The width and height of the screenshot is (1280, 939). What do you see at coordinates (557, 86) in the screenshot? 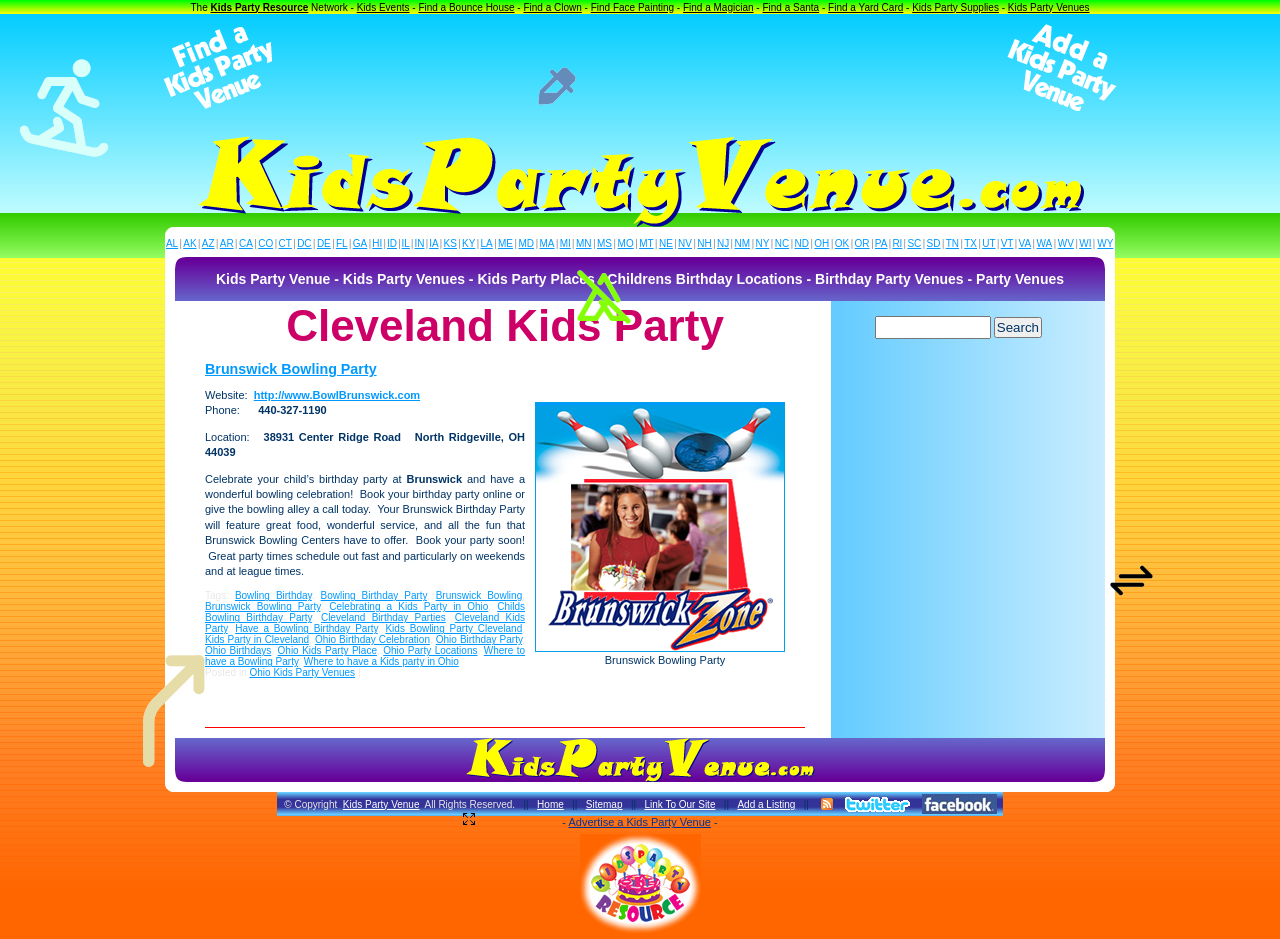
I see `select a color from the canvas` at bounding box center [557, 86].